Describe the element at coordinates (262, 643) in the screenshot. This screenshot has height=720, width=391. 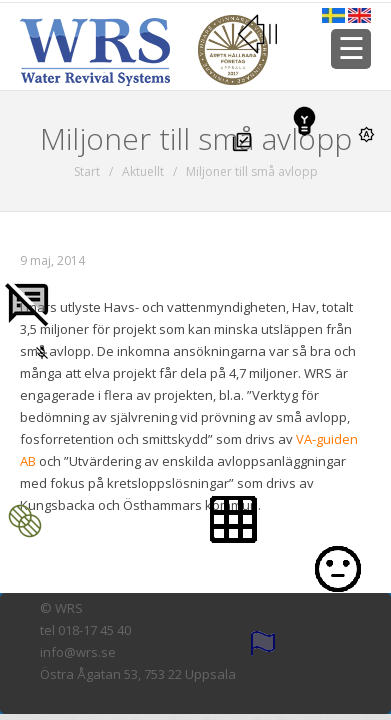
I see `flag or mark an item for follow-up` at that location.